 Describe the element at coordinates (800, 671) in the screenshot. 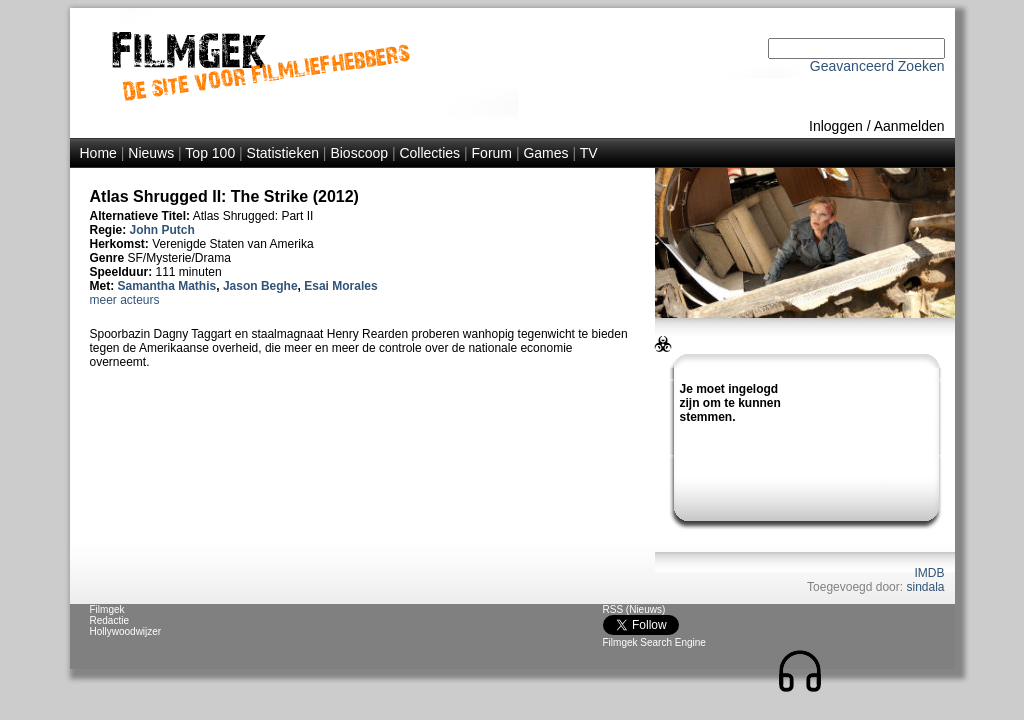

I see `access audio or music player` at that location.